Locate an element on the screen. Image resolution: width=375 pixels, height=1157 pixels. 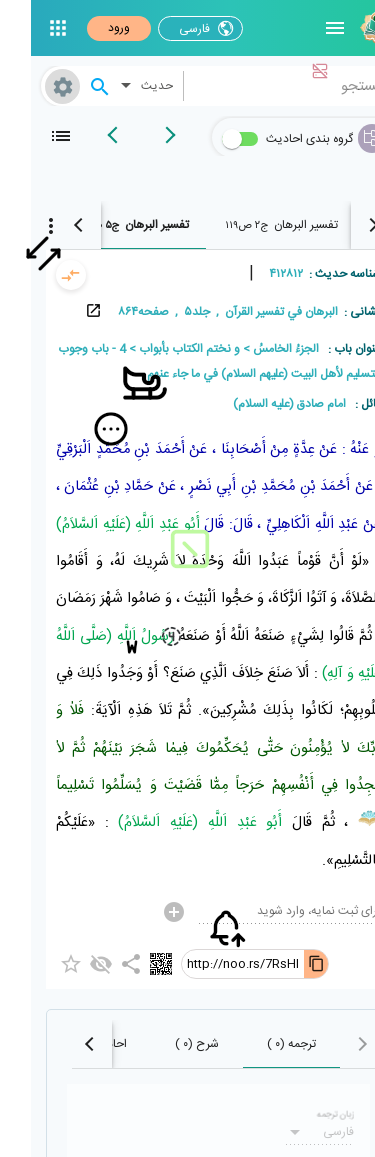
step 4 in a multi-step process is located at coordinates (171, 636).